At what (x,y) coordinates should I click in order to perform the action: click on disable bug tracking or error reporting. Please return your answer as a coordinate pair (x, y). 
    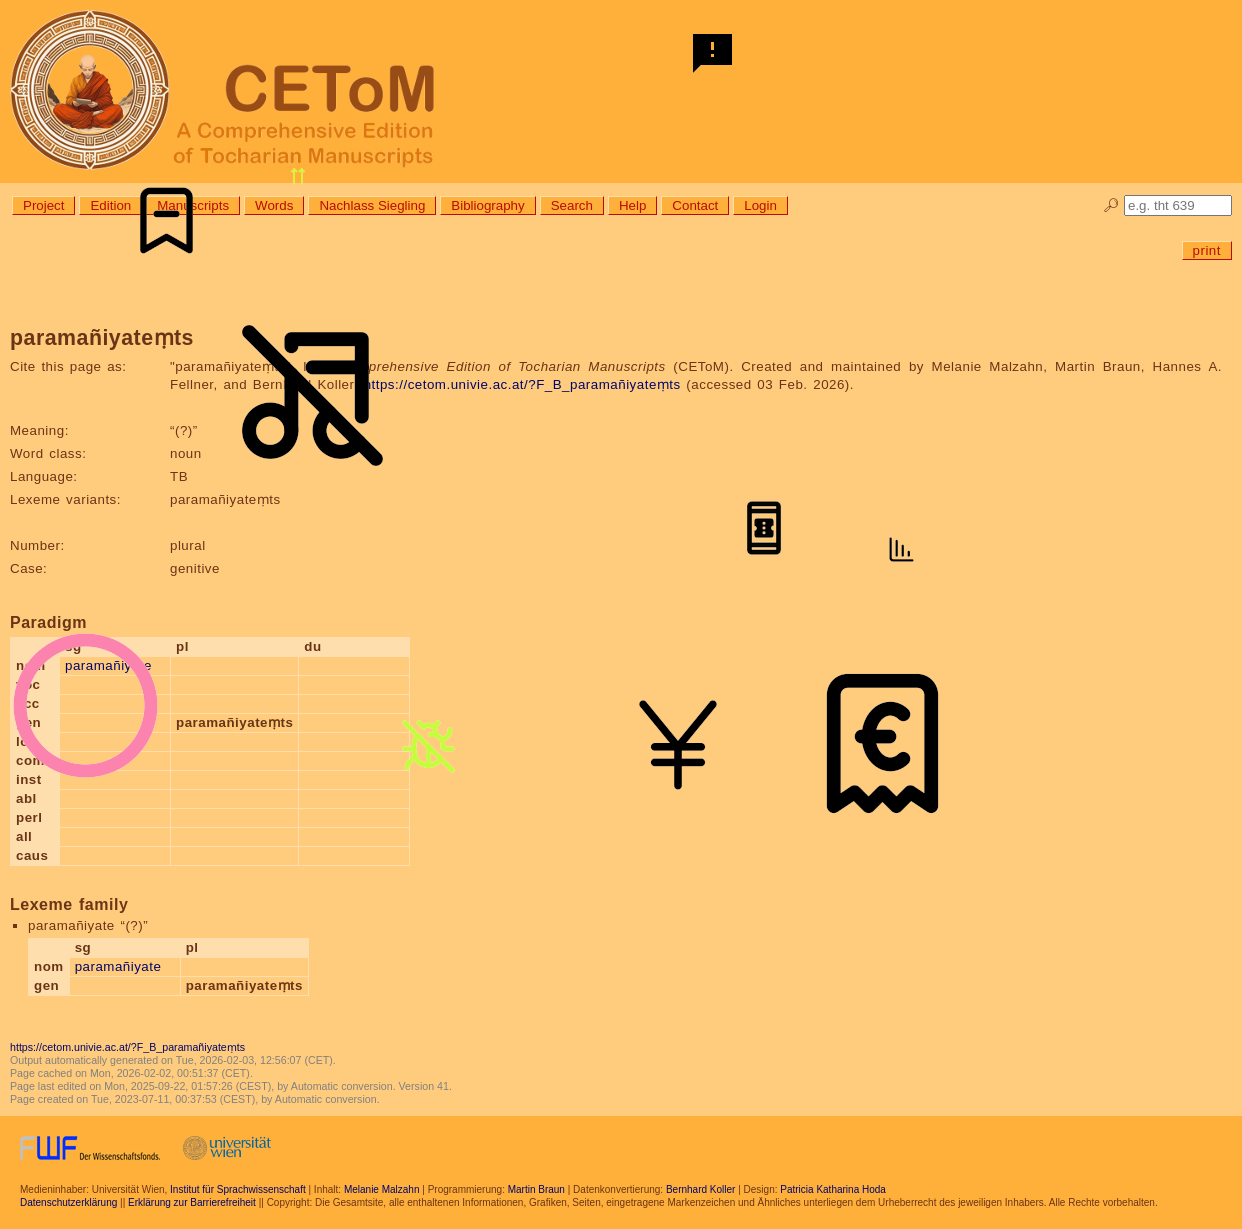
    Looking at the image, I should click on (428, 746).